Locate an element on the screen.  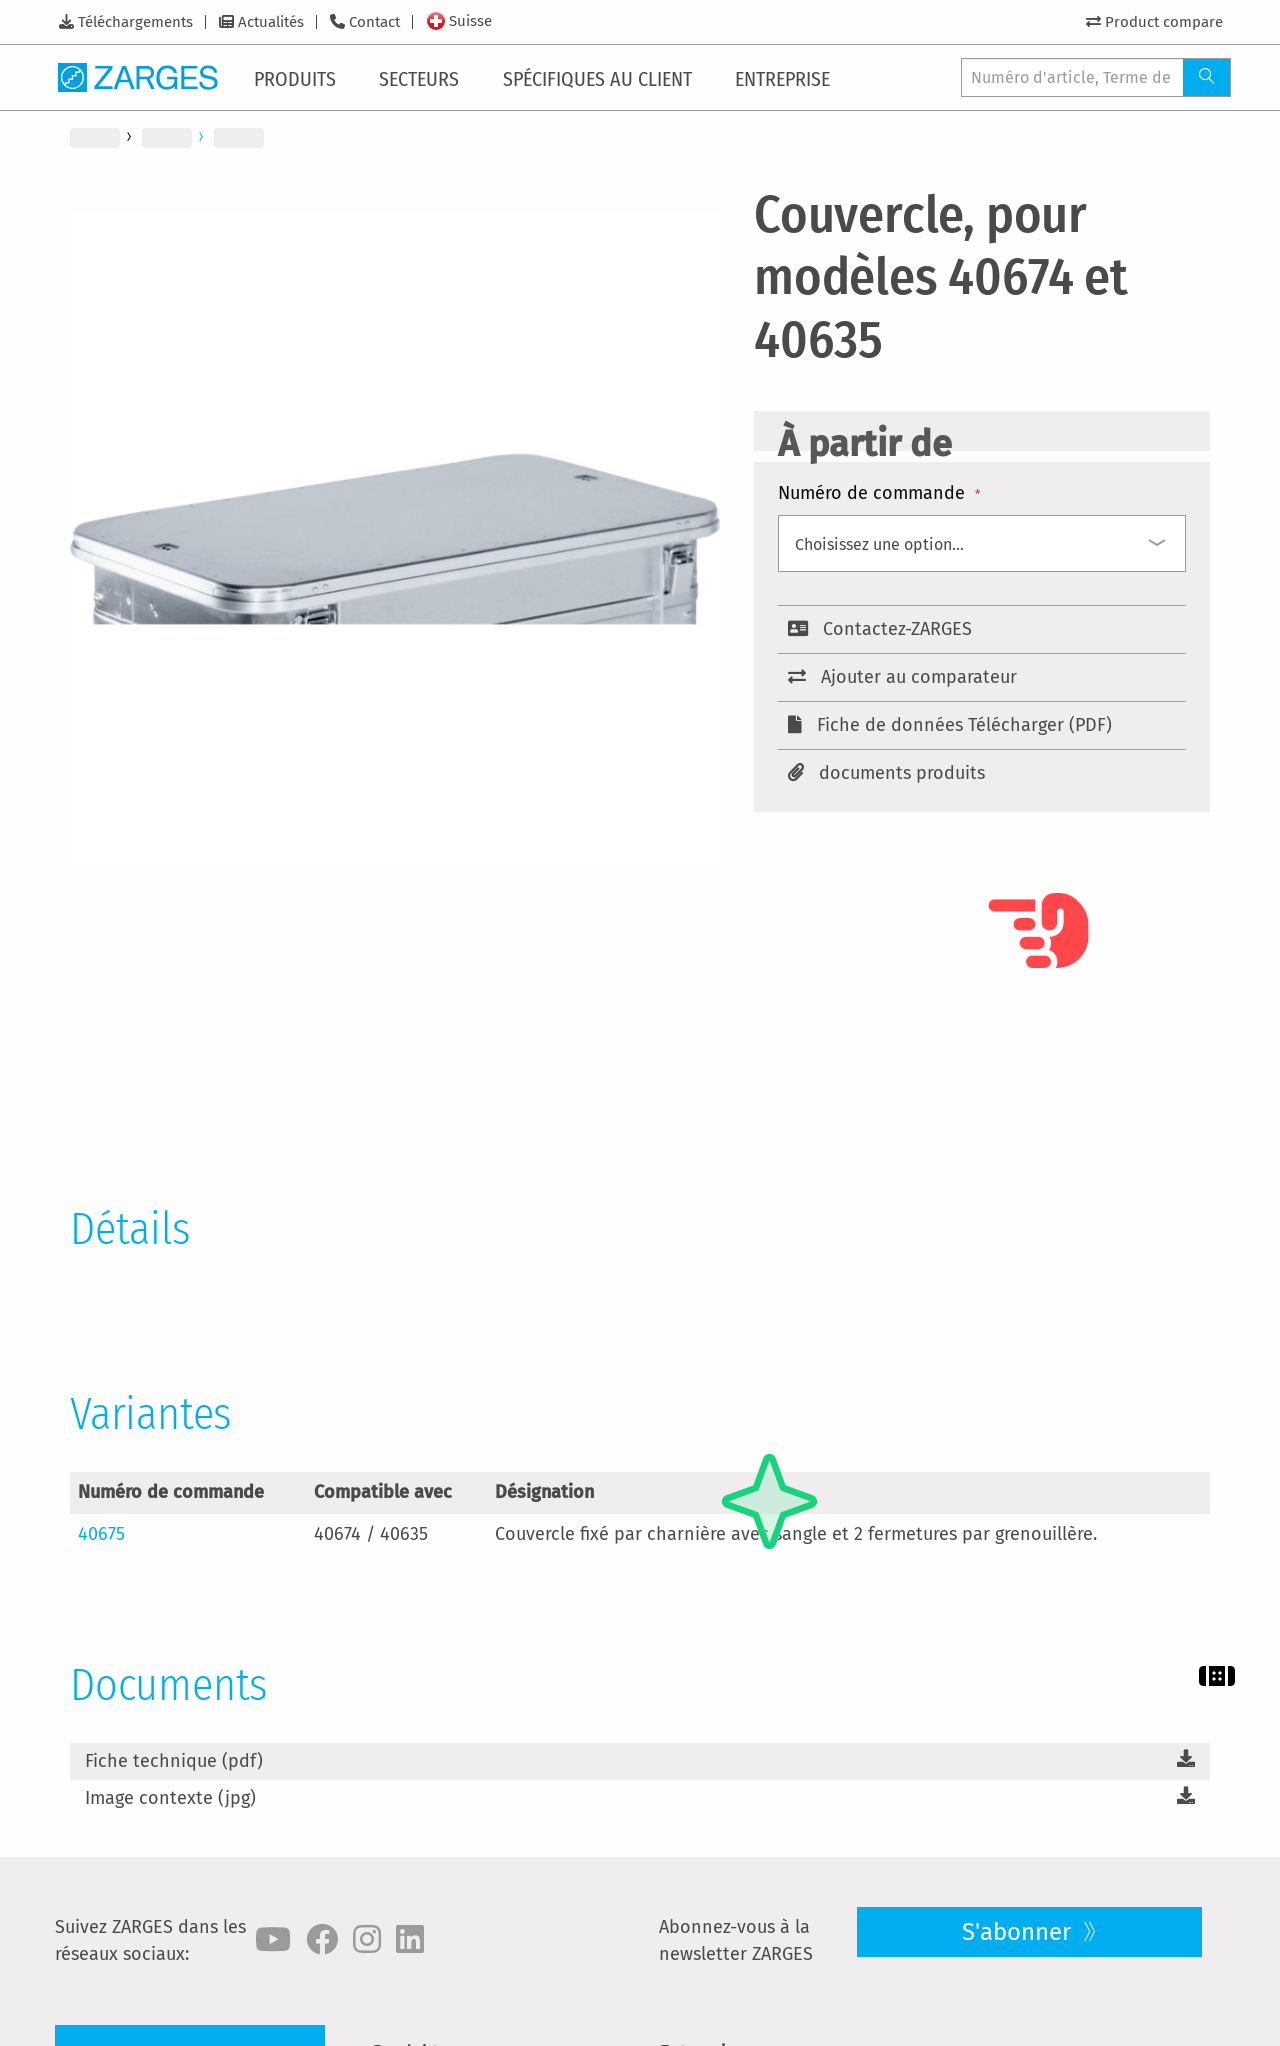
indicates a featured or highlighted item is located at coordinates (769, 1501).